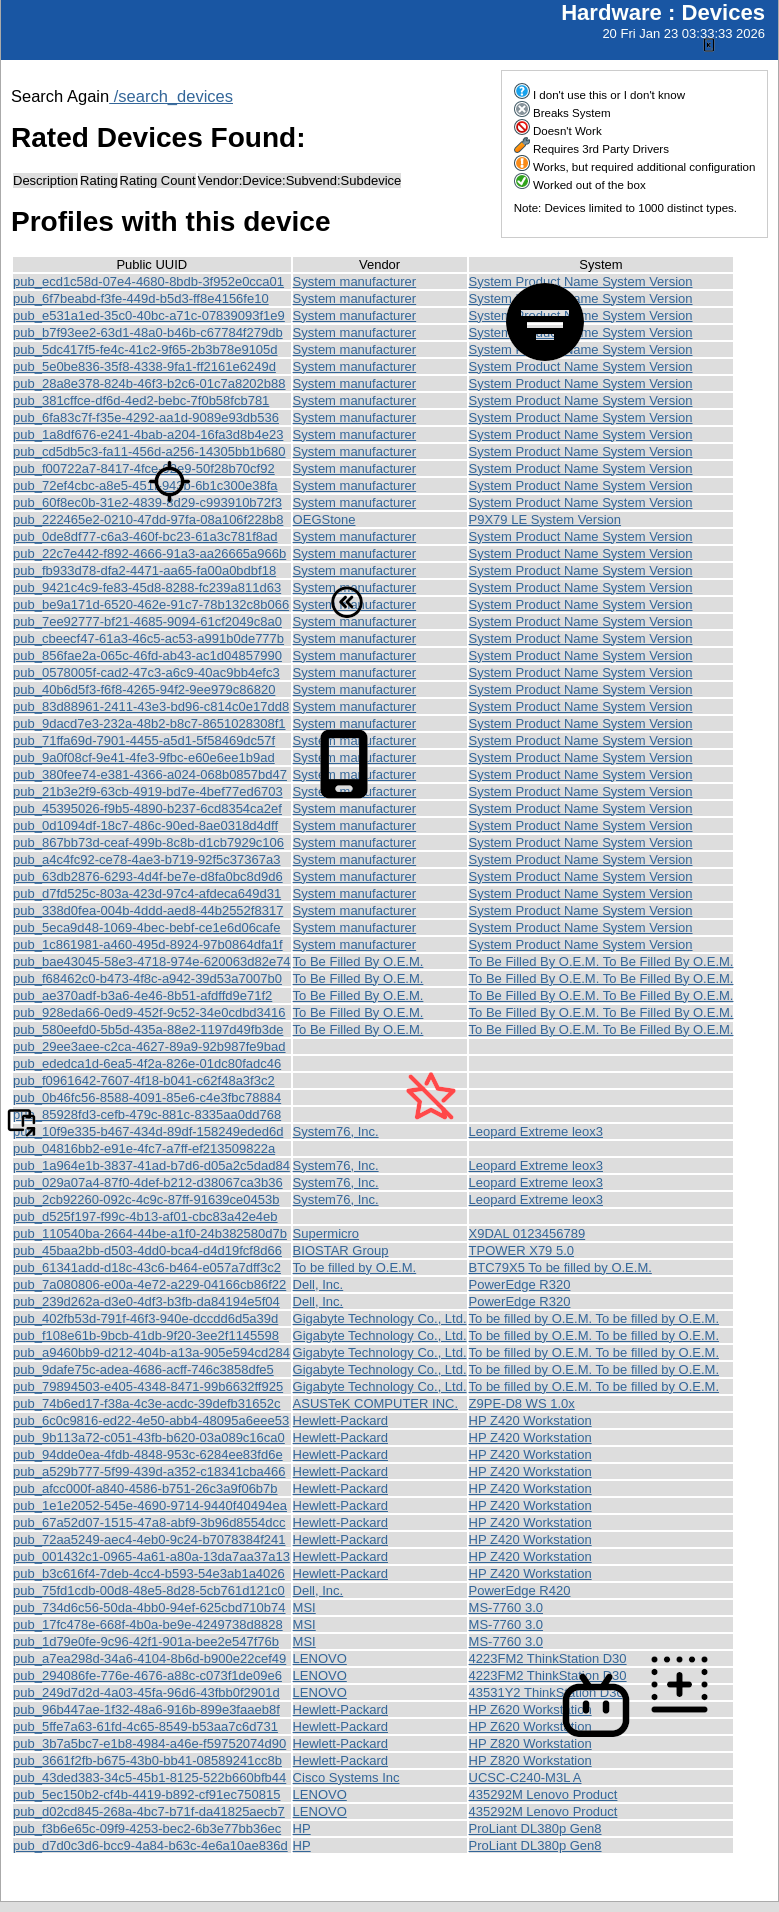 The width and height of the screenshot is (779, 1912). What do you see at coordinates (344, 764) in the screenshot?
I see `switch to mobile view` at bounding box center [344, 764].